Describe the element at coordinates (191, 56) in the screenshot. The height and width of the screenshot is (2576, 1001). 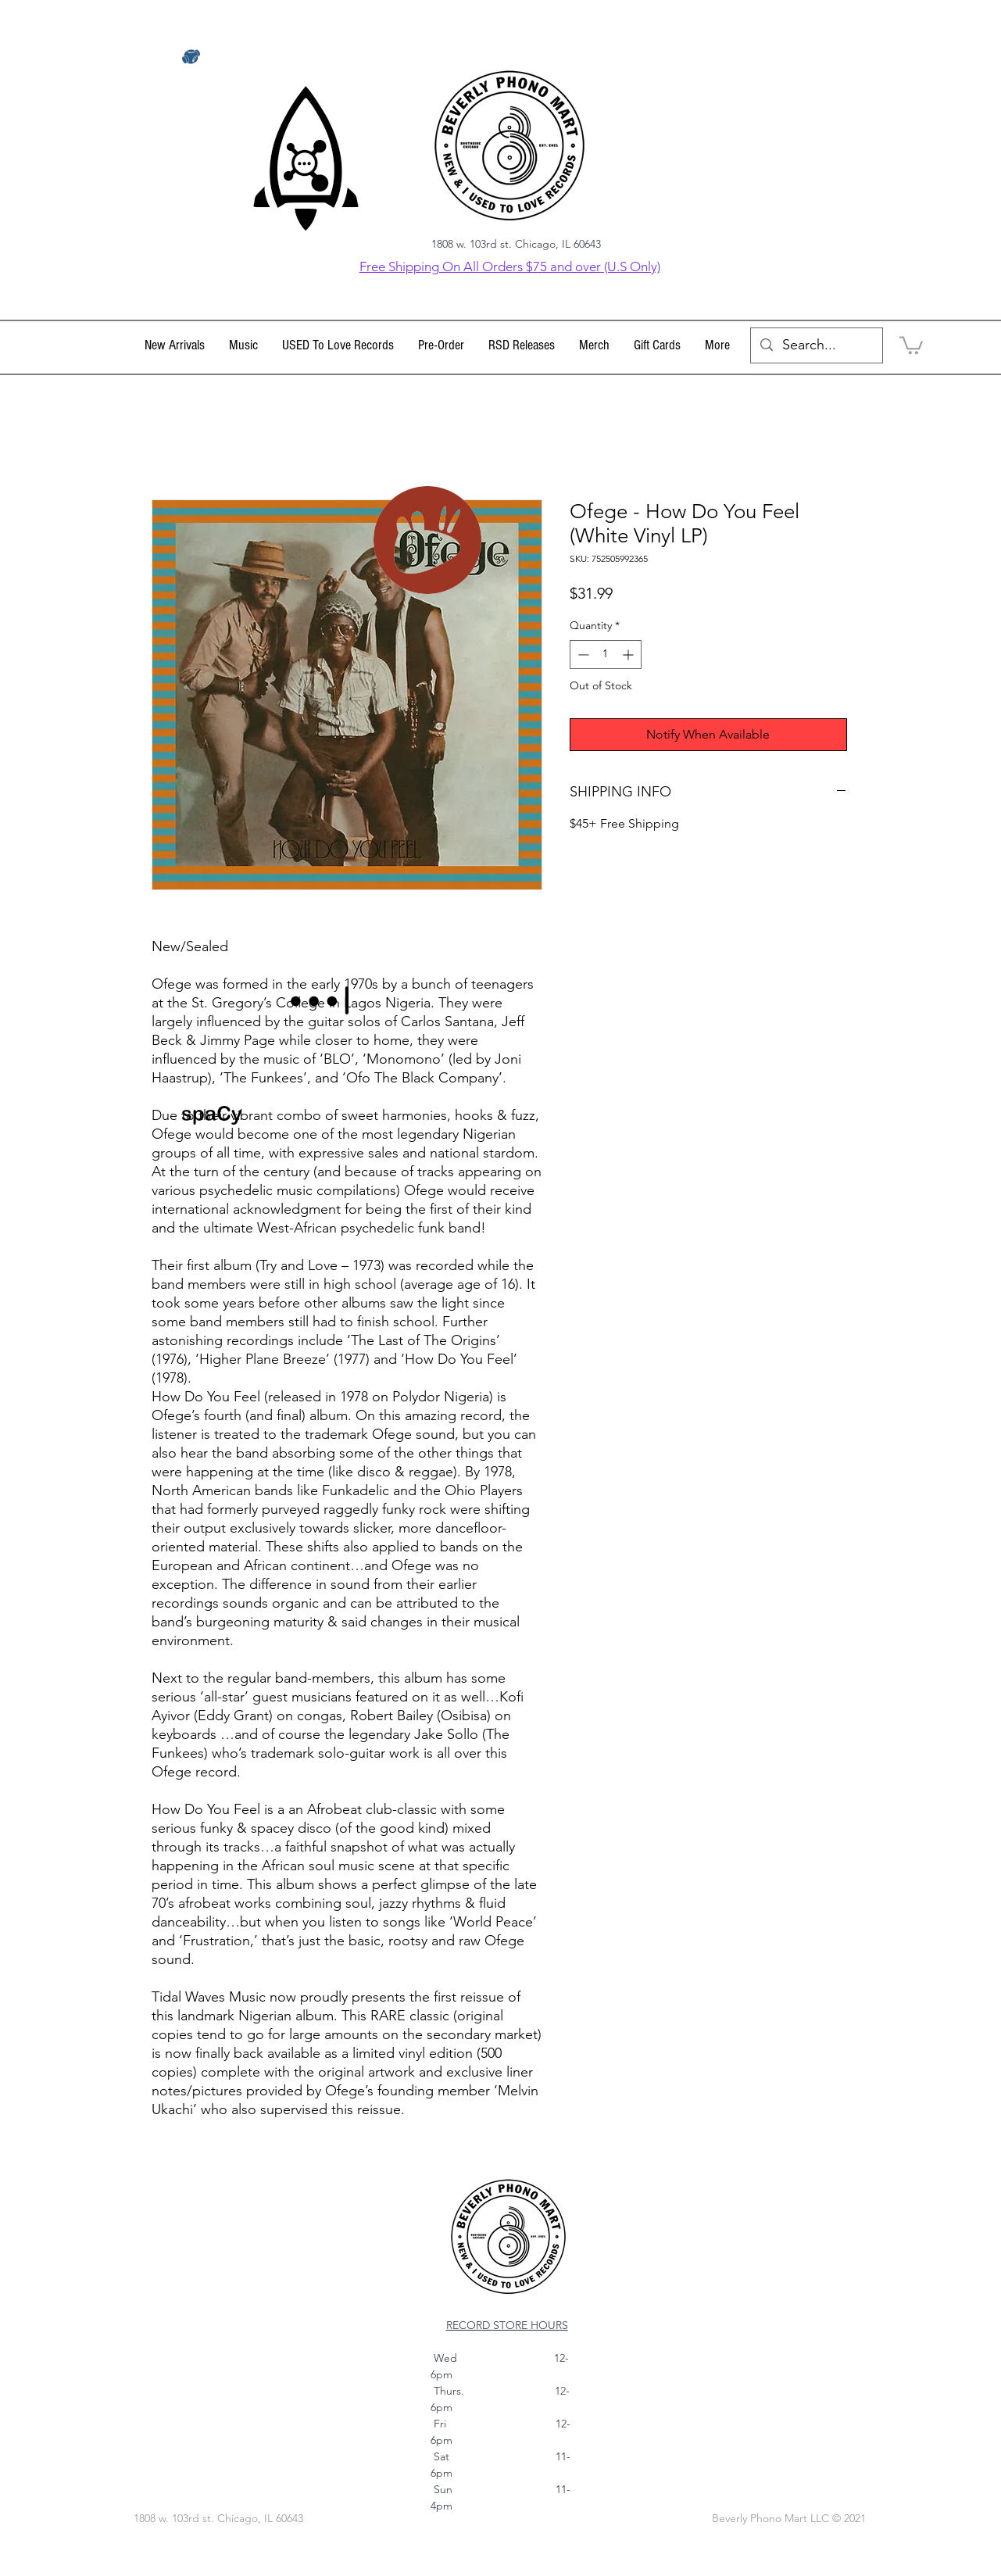
I see `open OpenSCAD application` at that location.